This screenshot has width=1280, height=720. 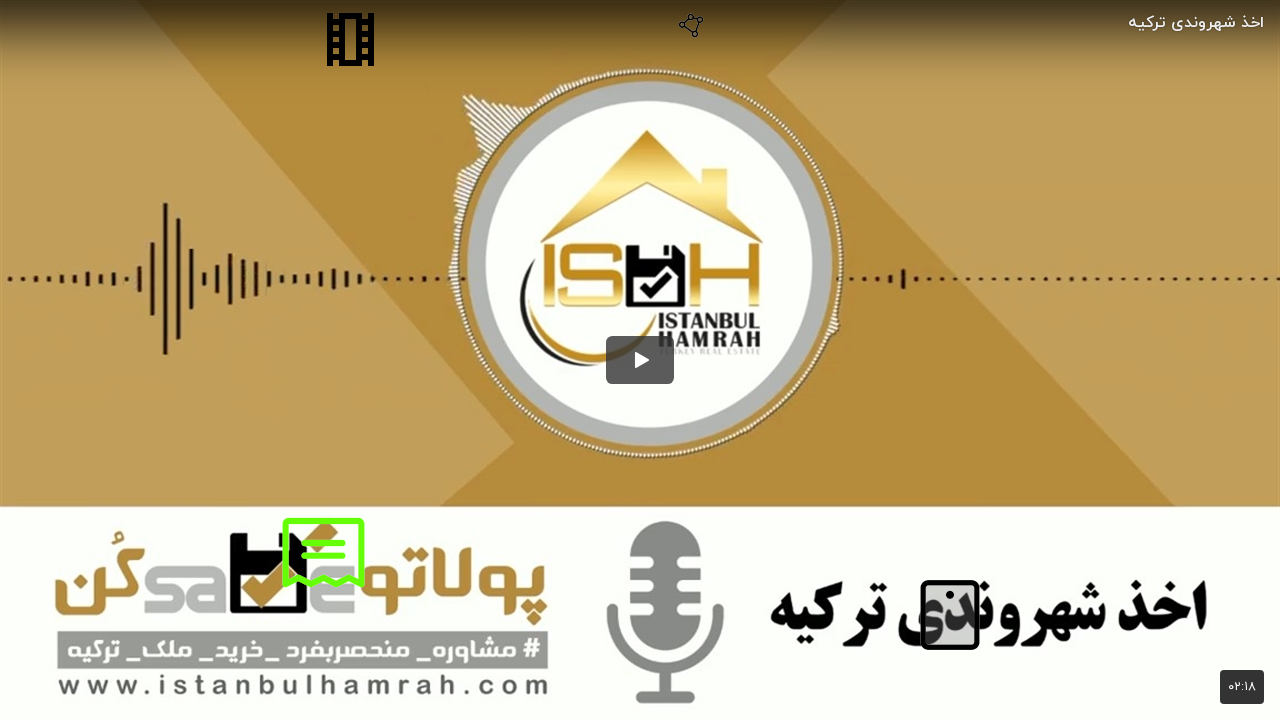 I want to click on view purchase receipt or transaction history, so click(x=323, y=552).